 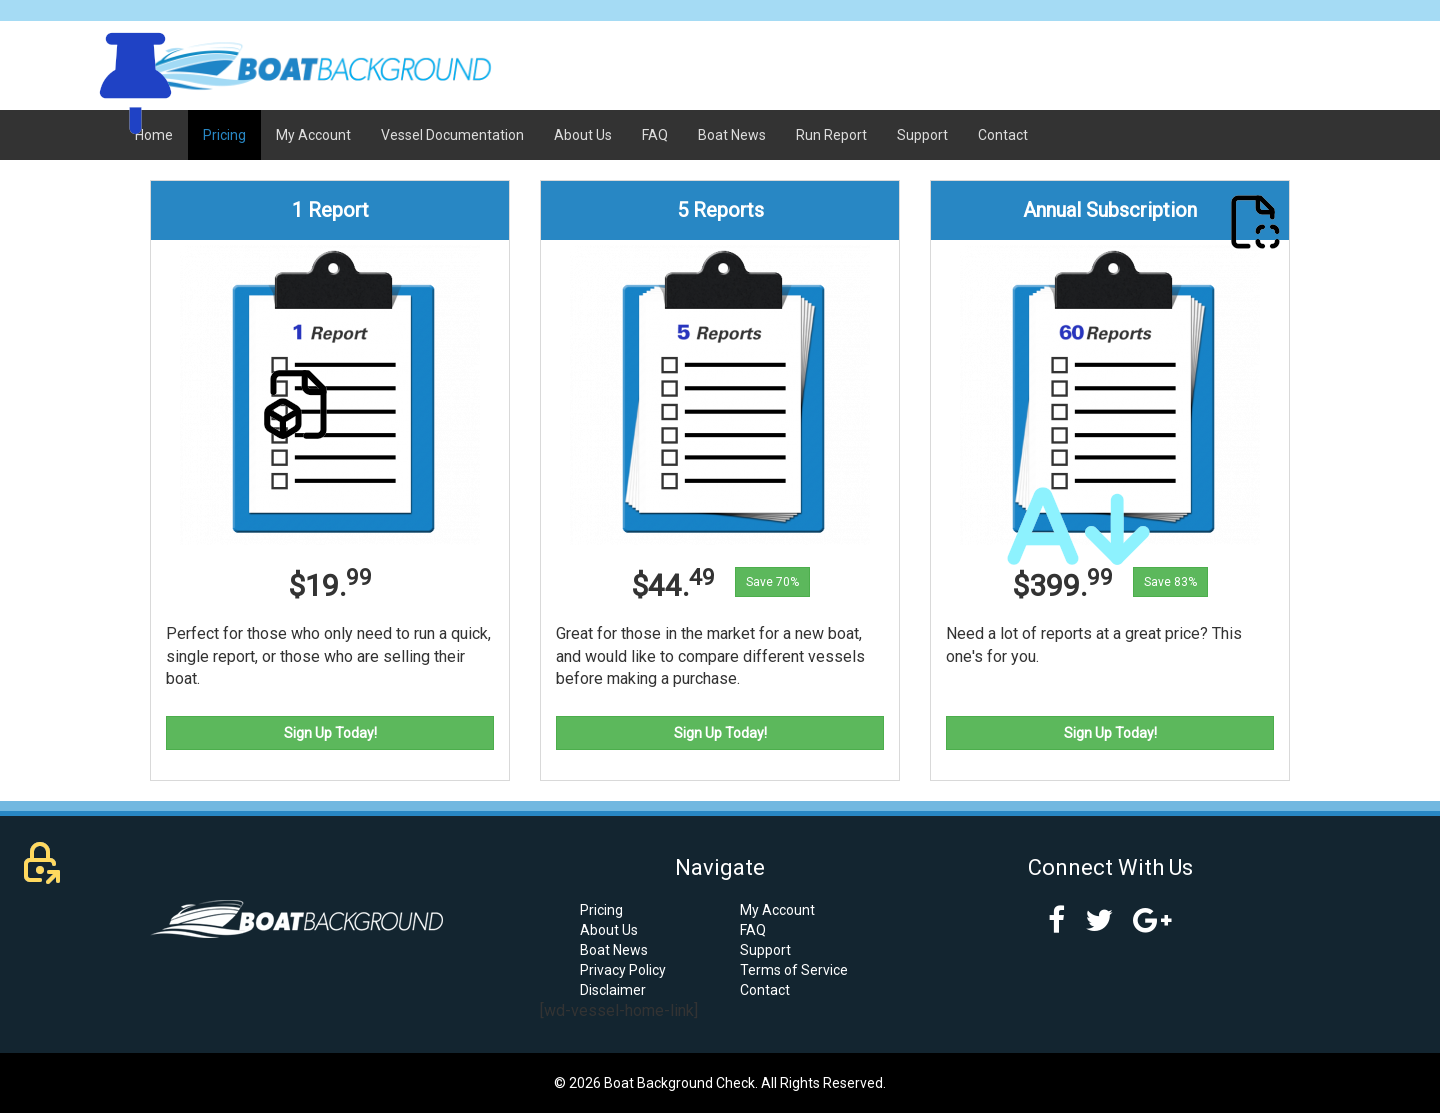 What do you see at coordinates (1253, 222) in the screenshot?
I see `scan a document` at bounding box center [1253, 222].